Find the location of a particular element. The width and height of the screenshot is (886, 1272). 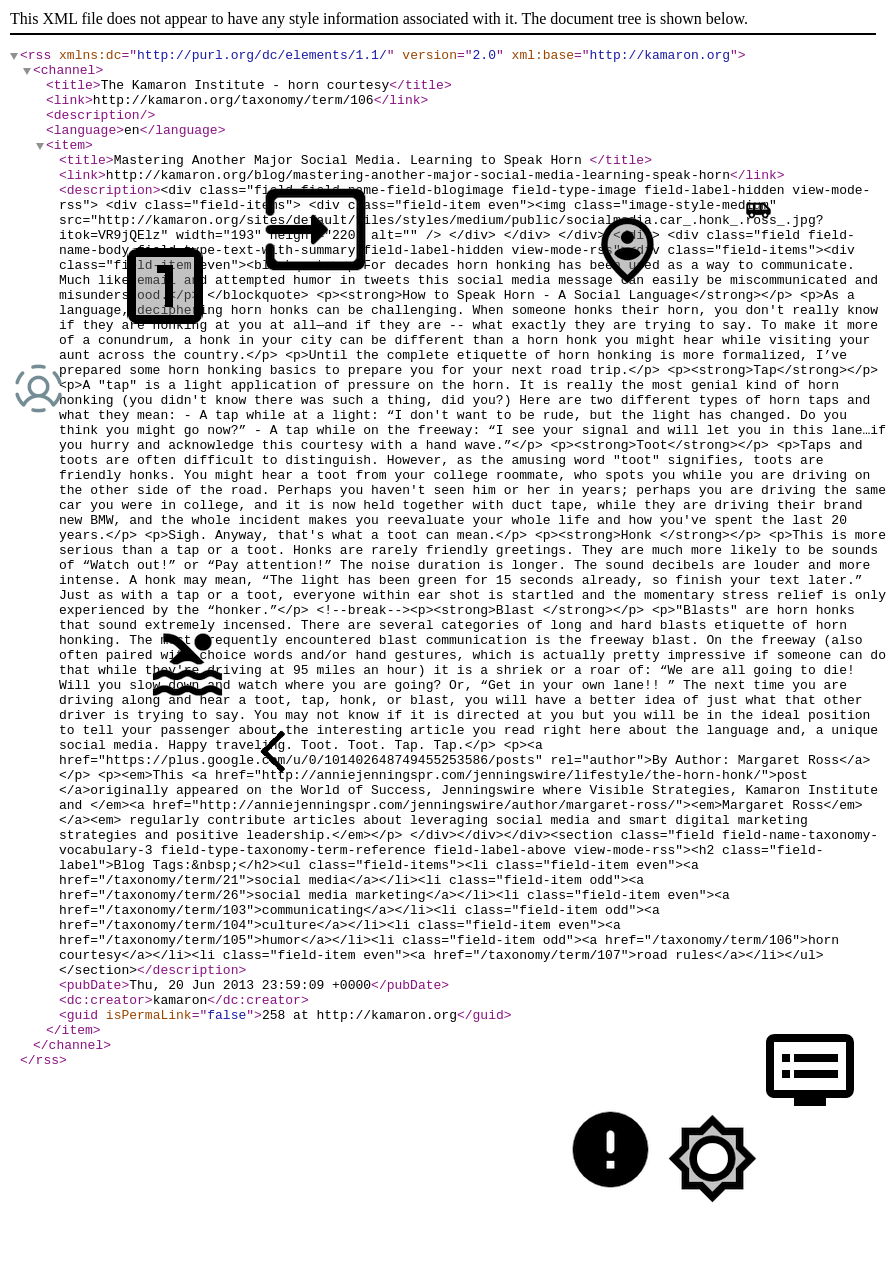

view a person's location on the map is located at coordinates (627, 250).